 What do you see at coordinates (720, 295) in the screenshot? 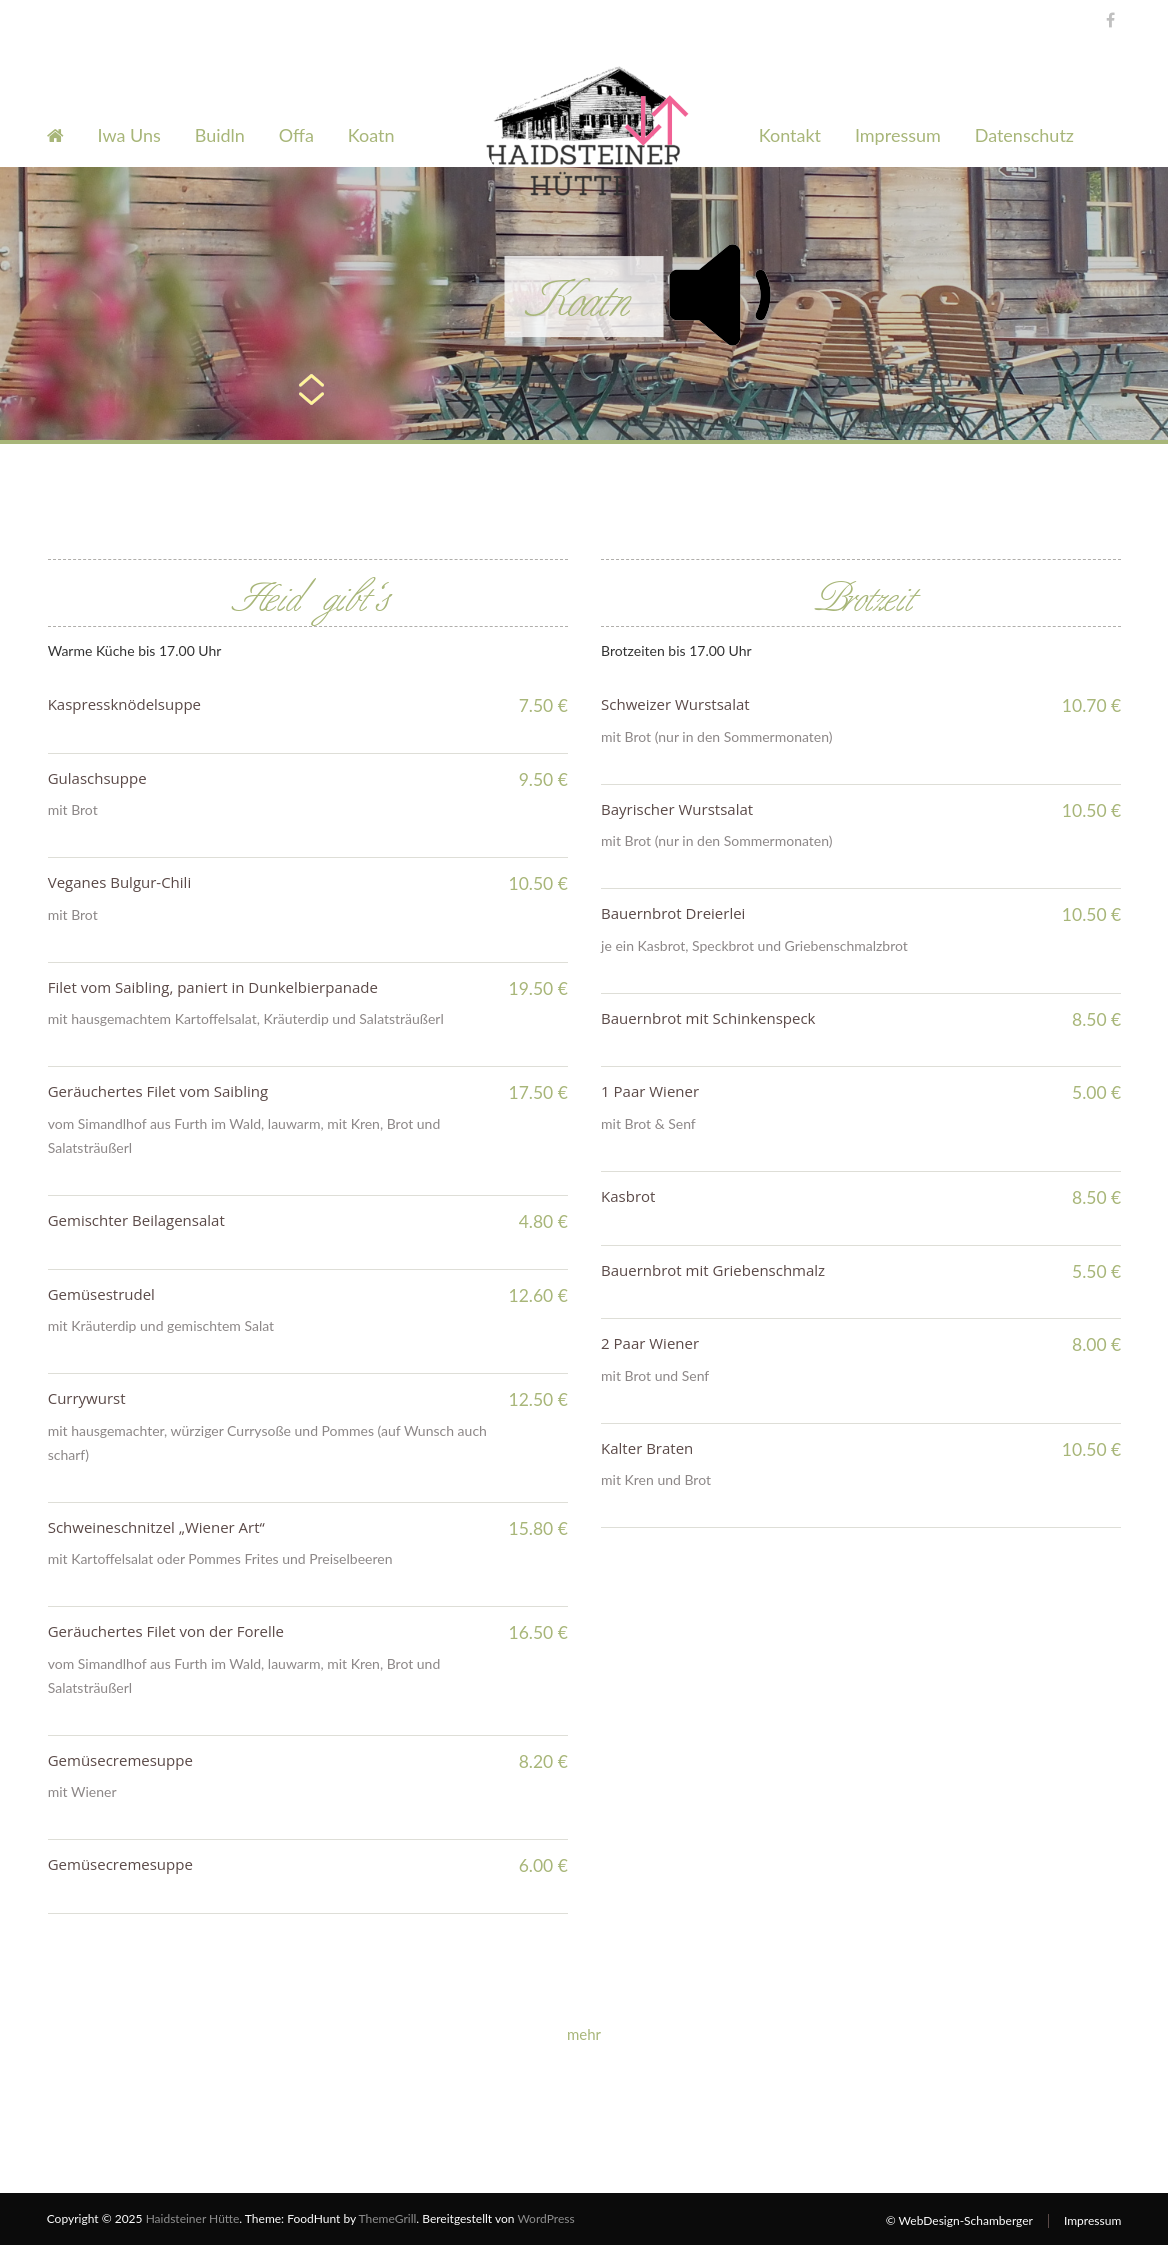
I see `adjust volume to low level` at bounding box center [720, 295].